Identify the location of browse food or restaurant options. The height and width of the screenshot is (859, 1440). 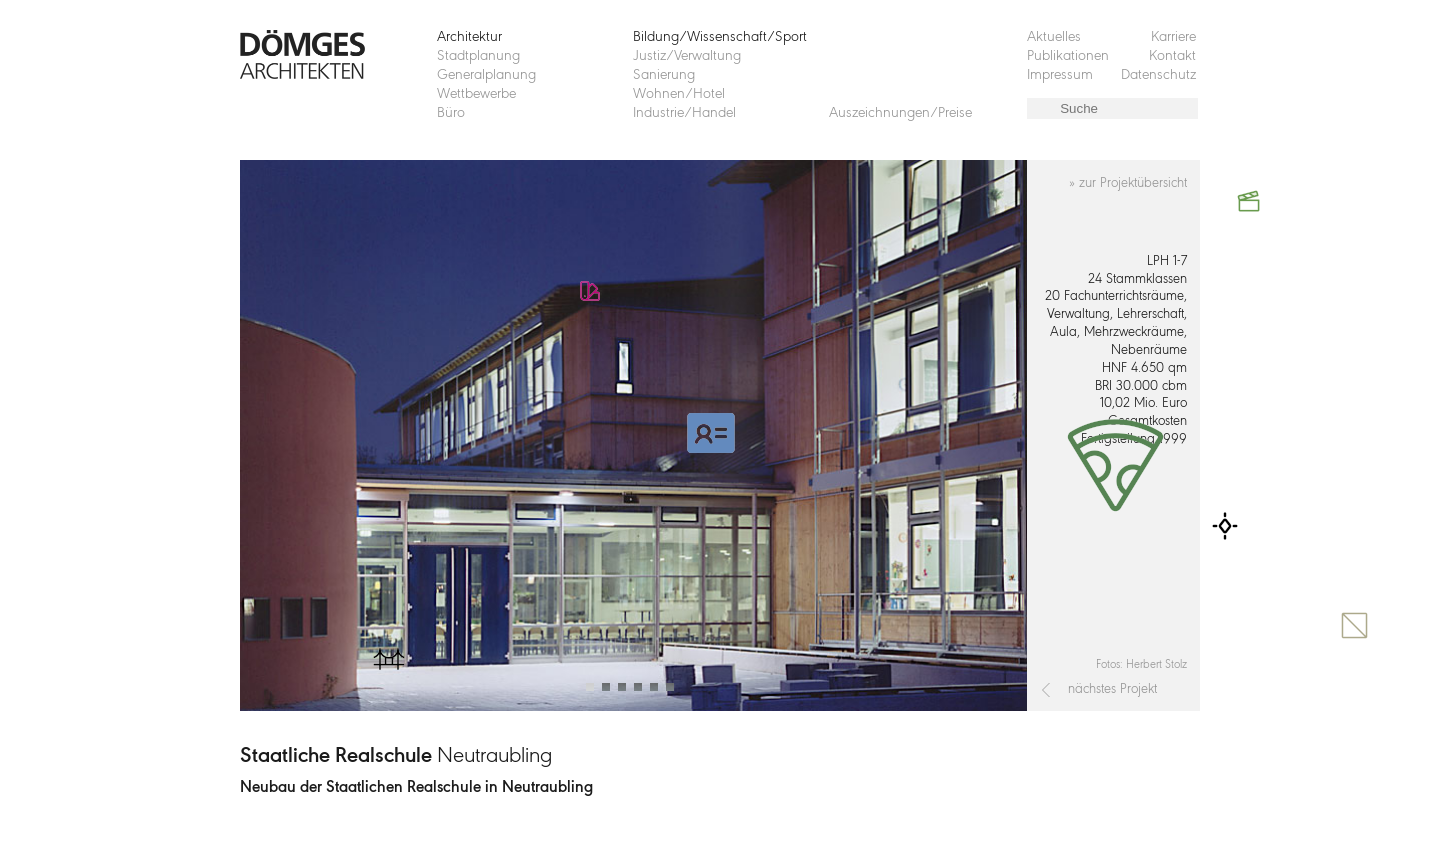
(1115, 463).